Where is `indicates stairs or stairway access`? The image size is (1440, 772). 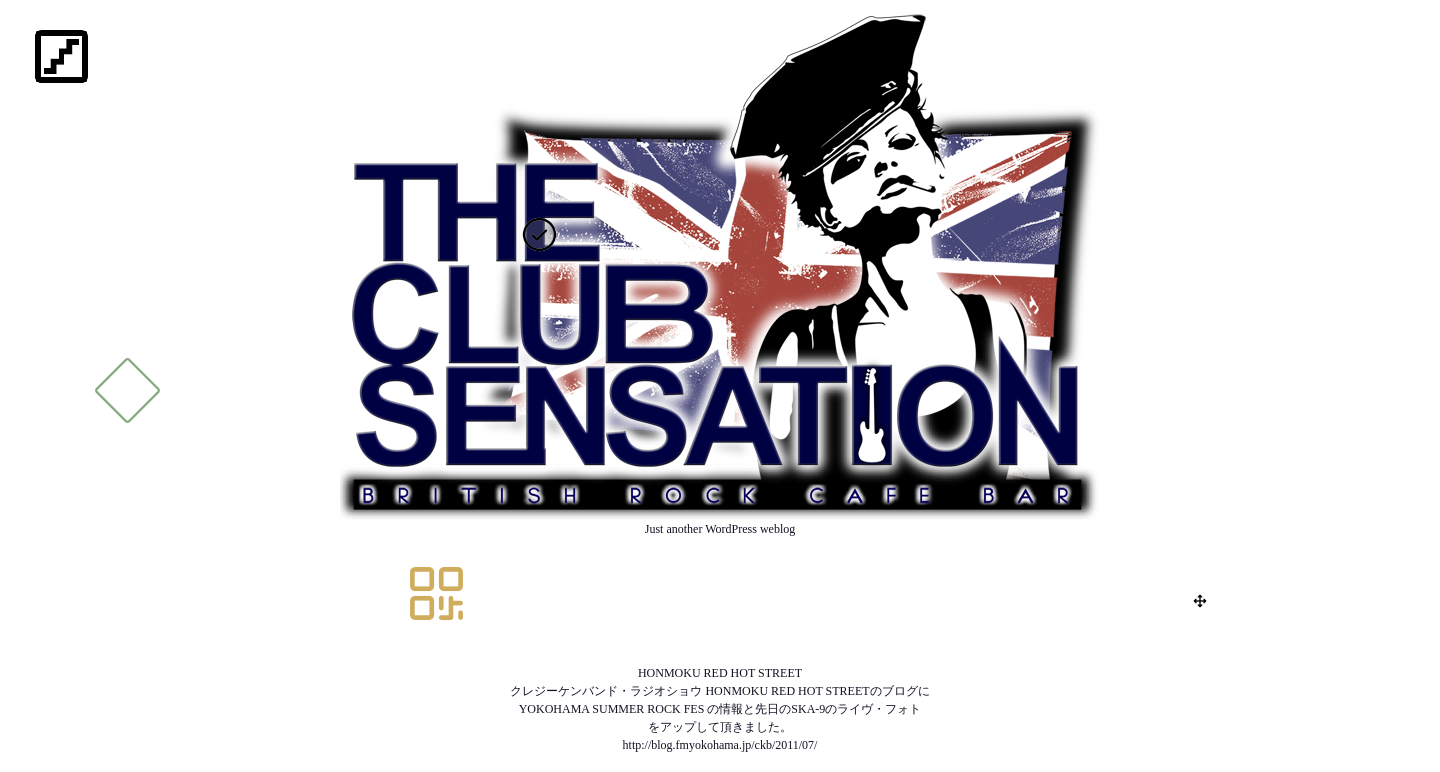
indicates stairs or stairway access is located at coordinates (61, 56).